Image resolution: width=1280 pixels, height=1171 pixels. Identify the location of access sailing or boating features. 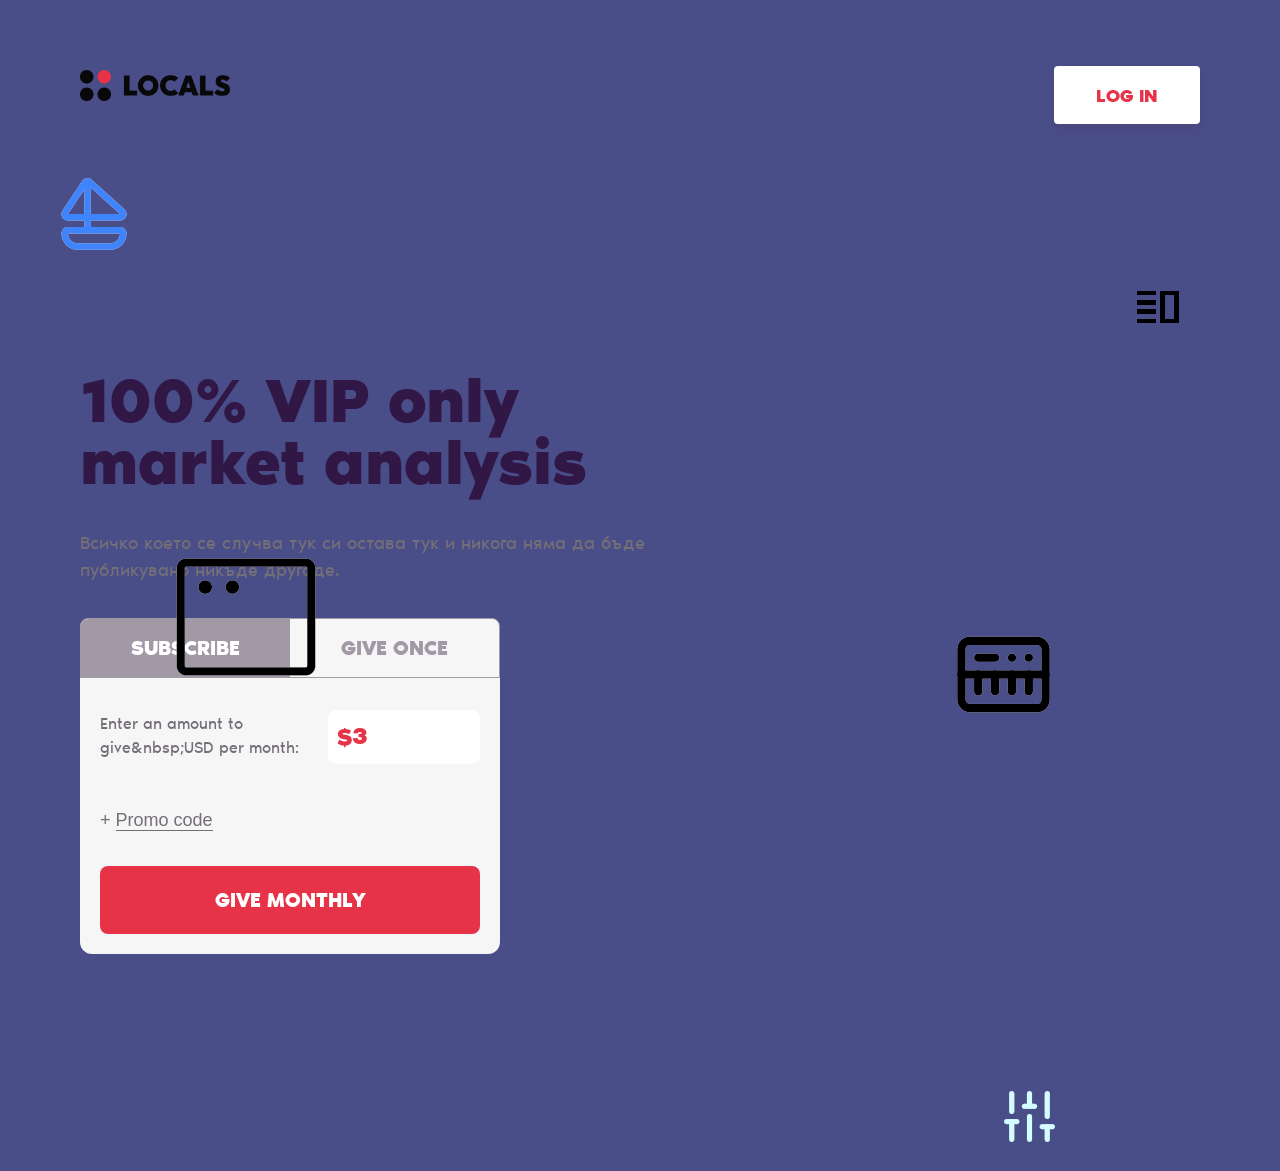
(94, 214).